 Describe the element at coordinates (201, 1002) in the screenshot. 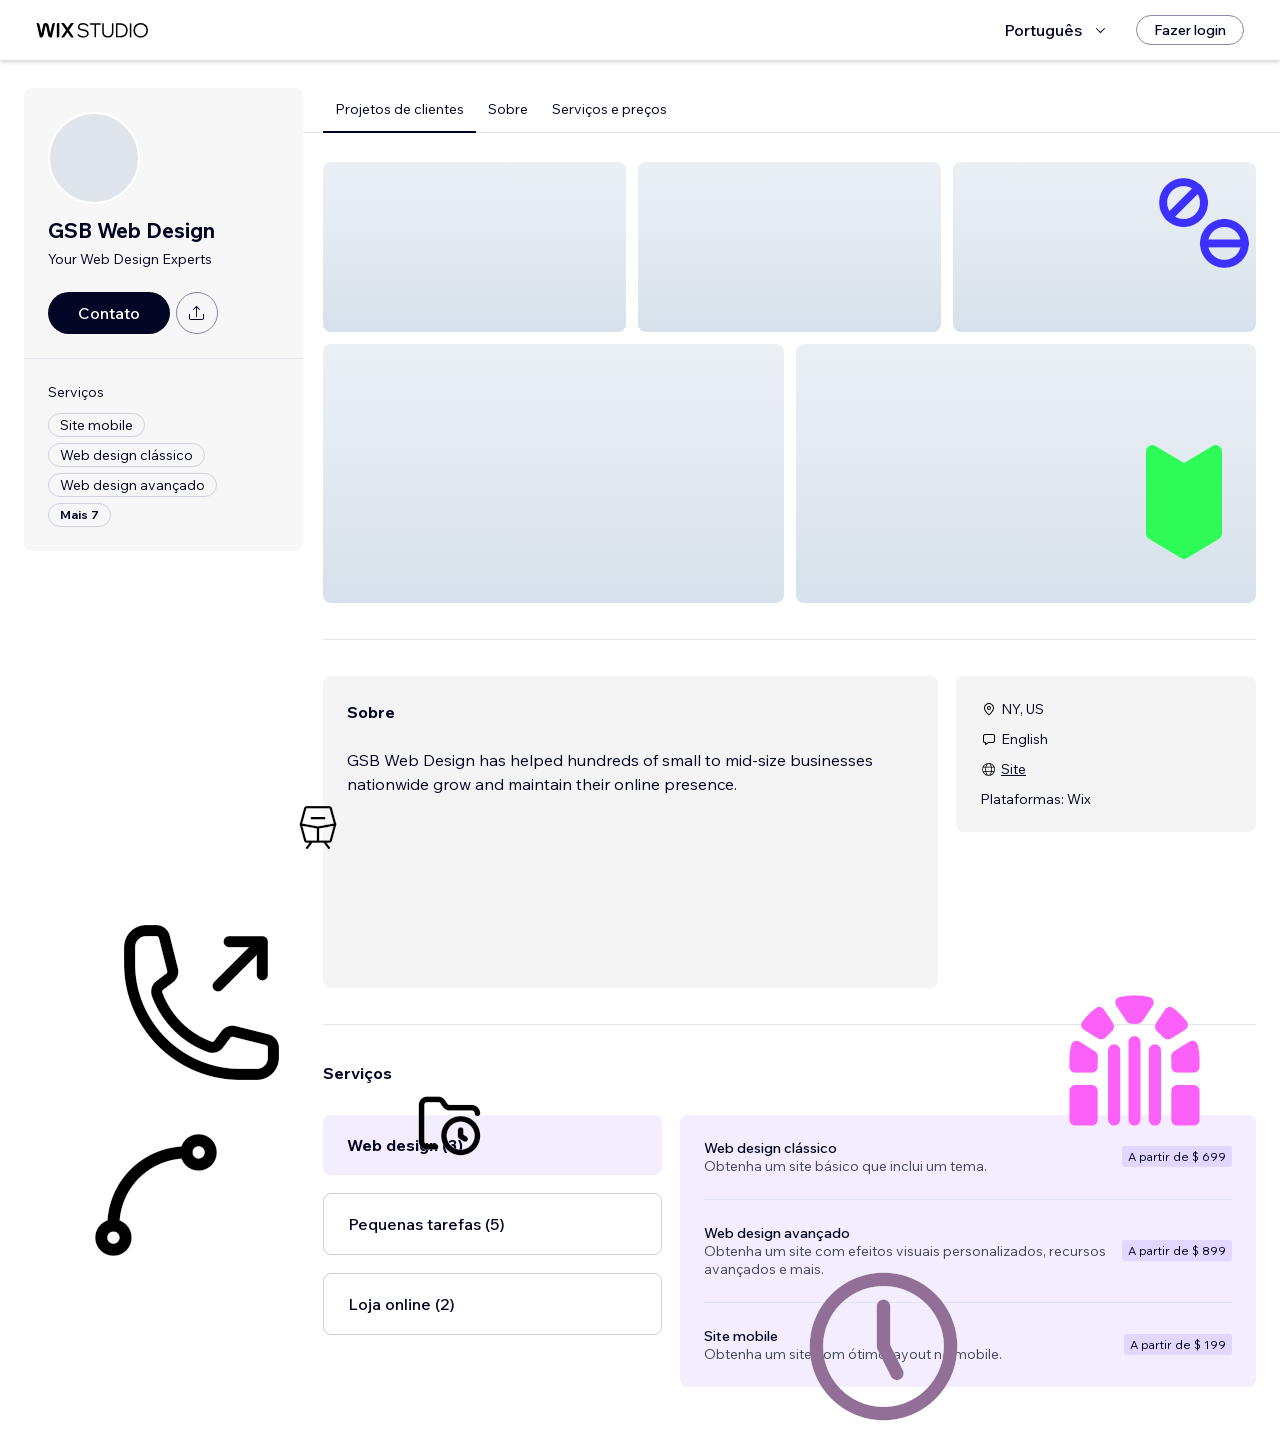

I see `make an outgoing call` at that location.